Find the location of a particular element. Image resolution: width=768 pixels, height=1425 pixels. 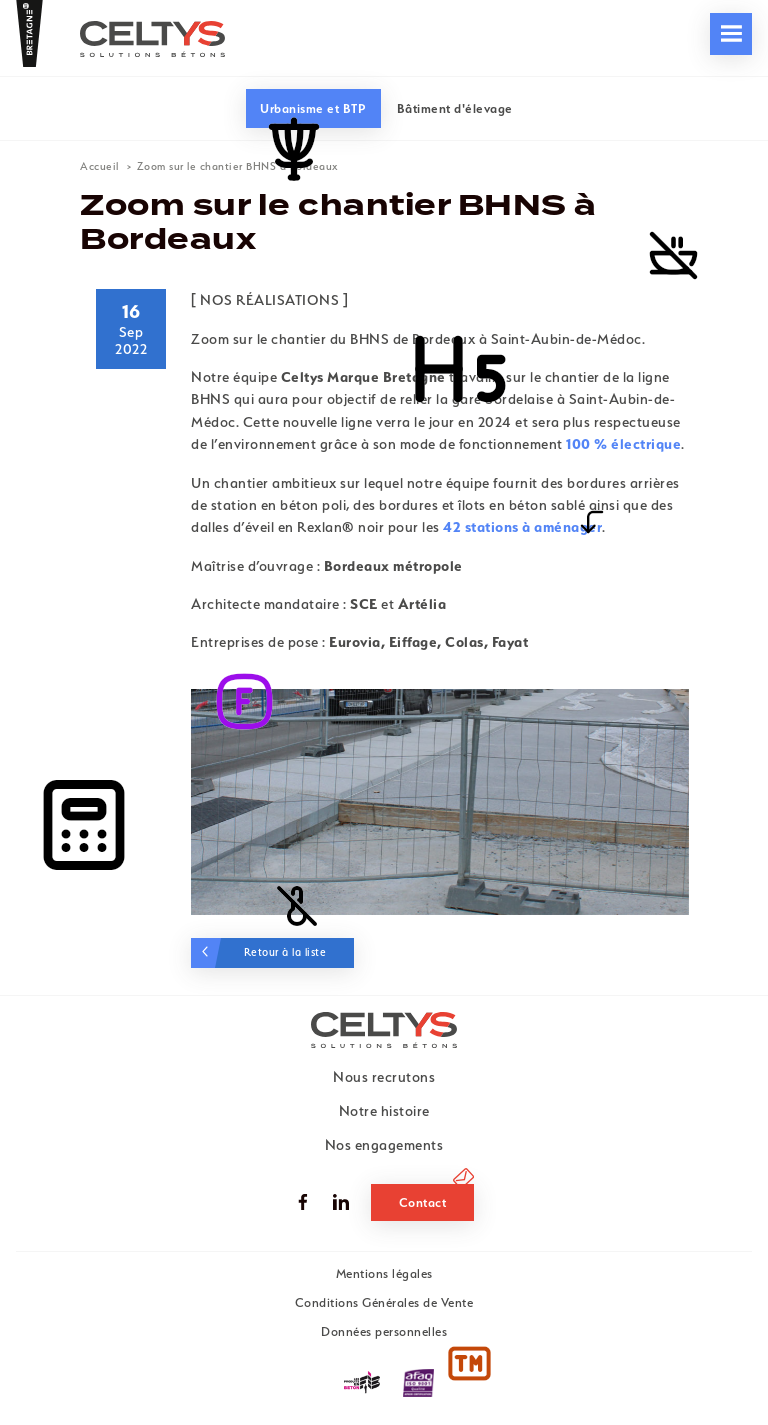

open the calculator app is located at coordinates (84, 825).